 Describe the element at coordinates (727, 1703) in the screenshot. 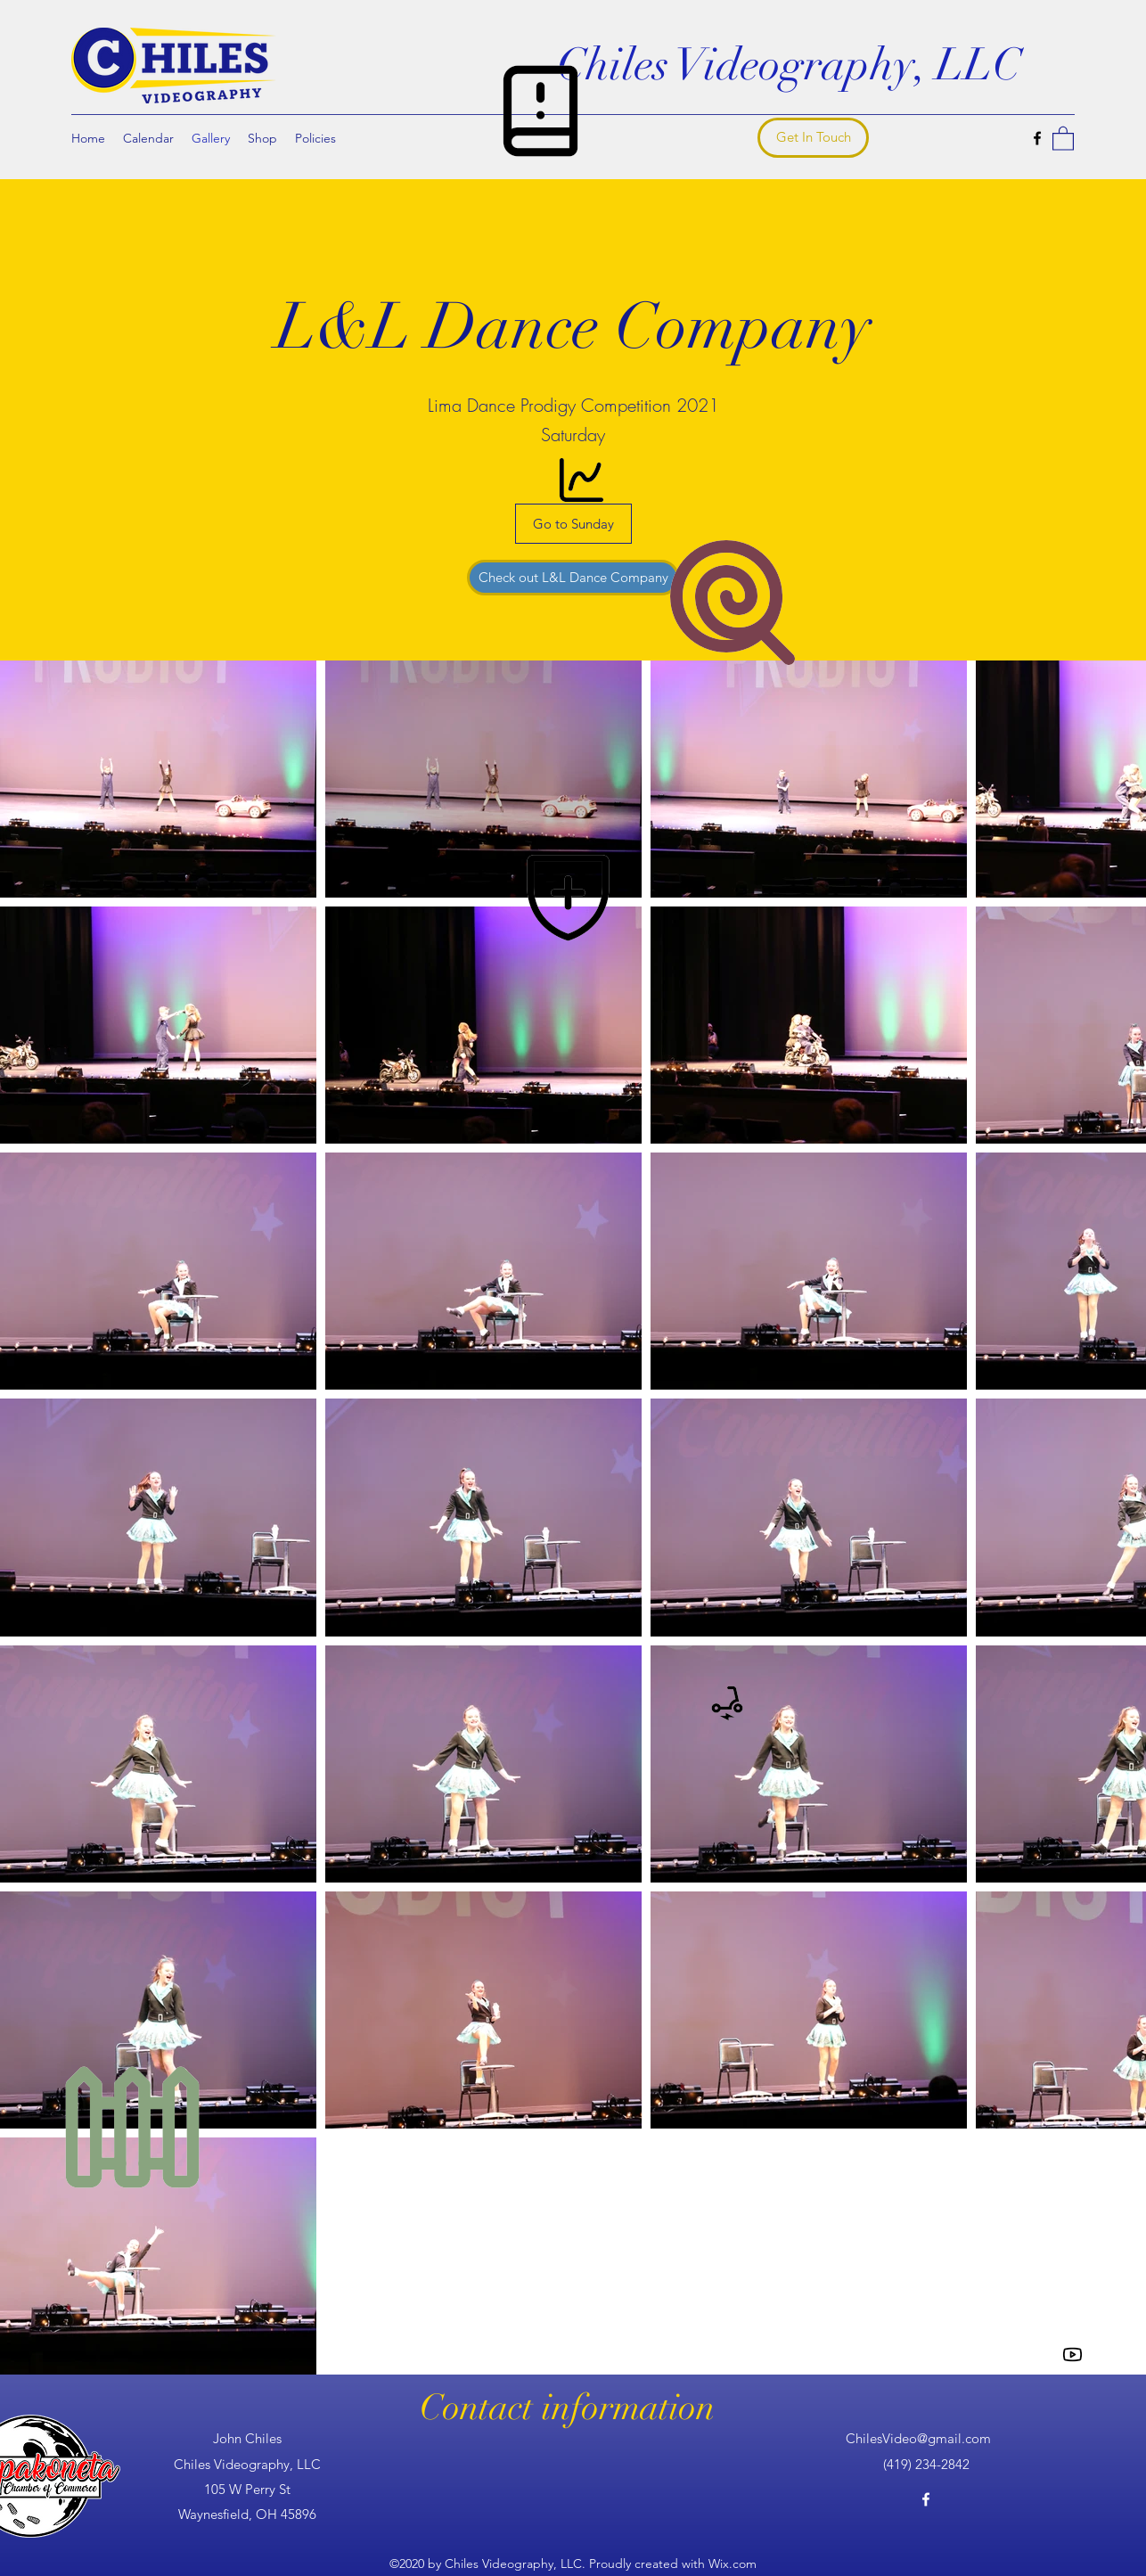

I see `find nearby electric scooter rentals` at that location.